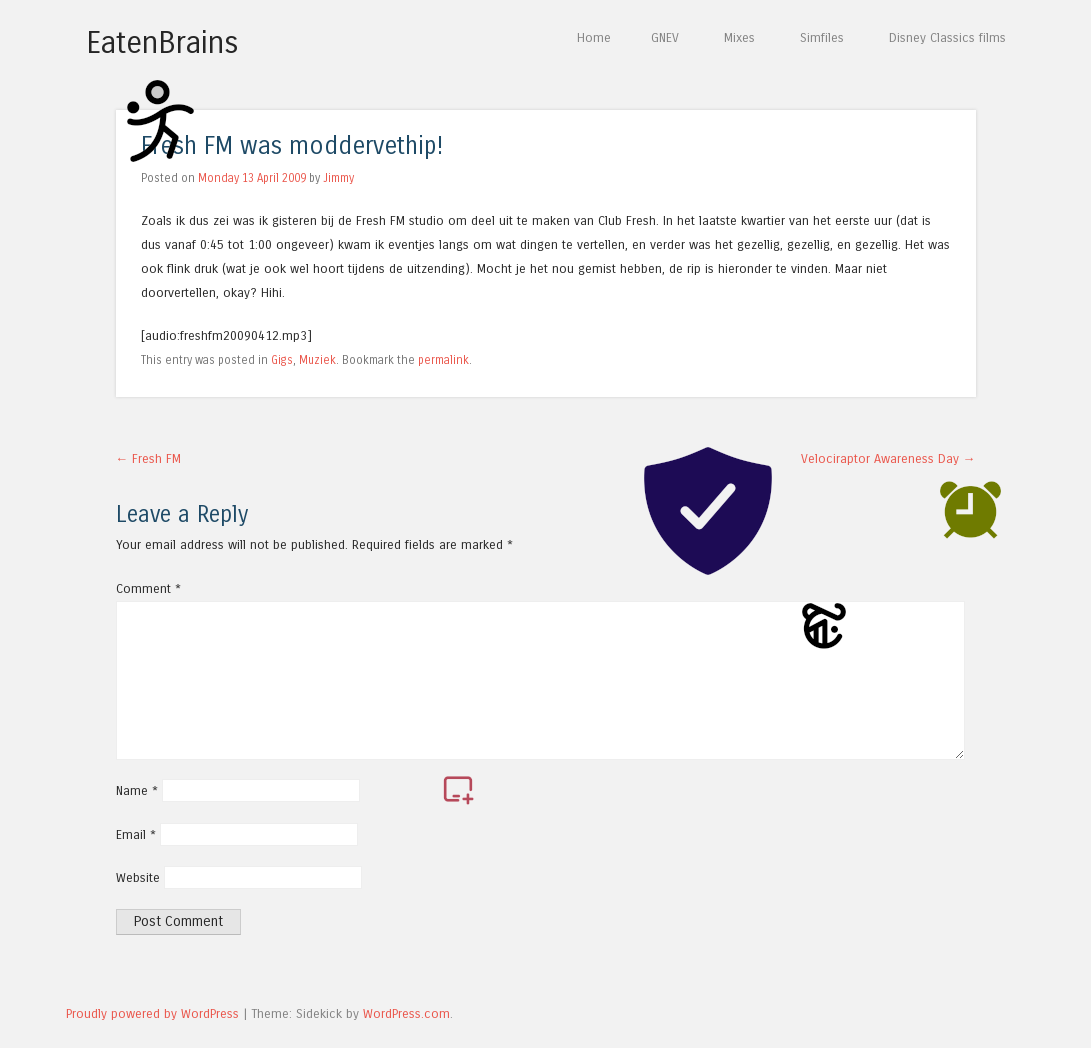  Describe the element at coordinates (458, 789) in the screenshot. I see `add a new iPad or tablet device` at that location.